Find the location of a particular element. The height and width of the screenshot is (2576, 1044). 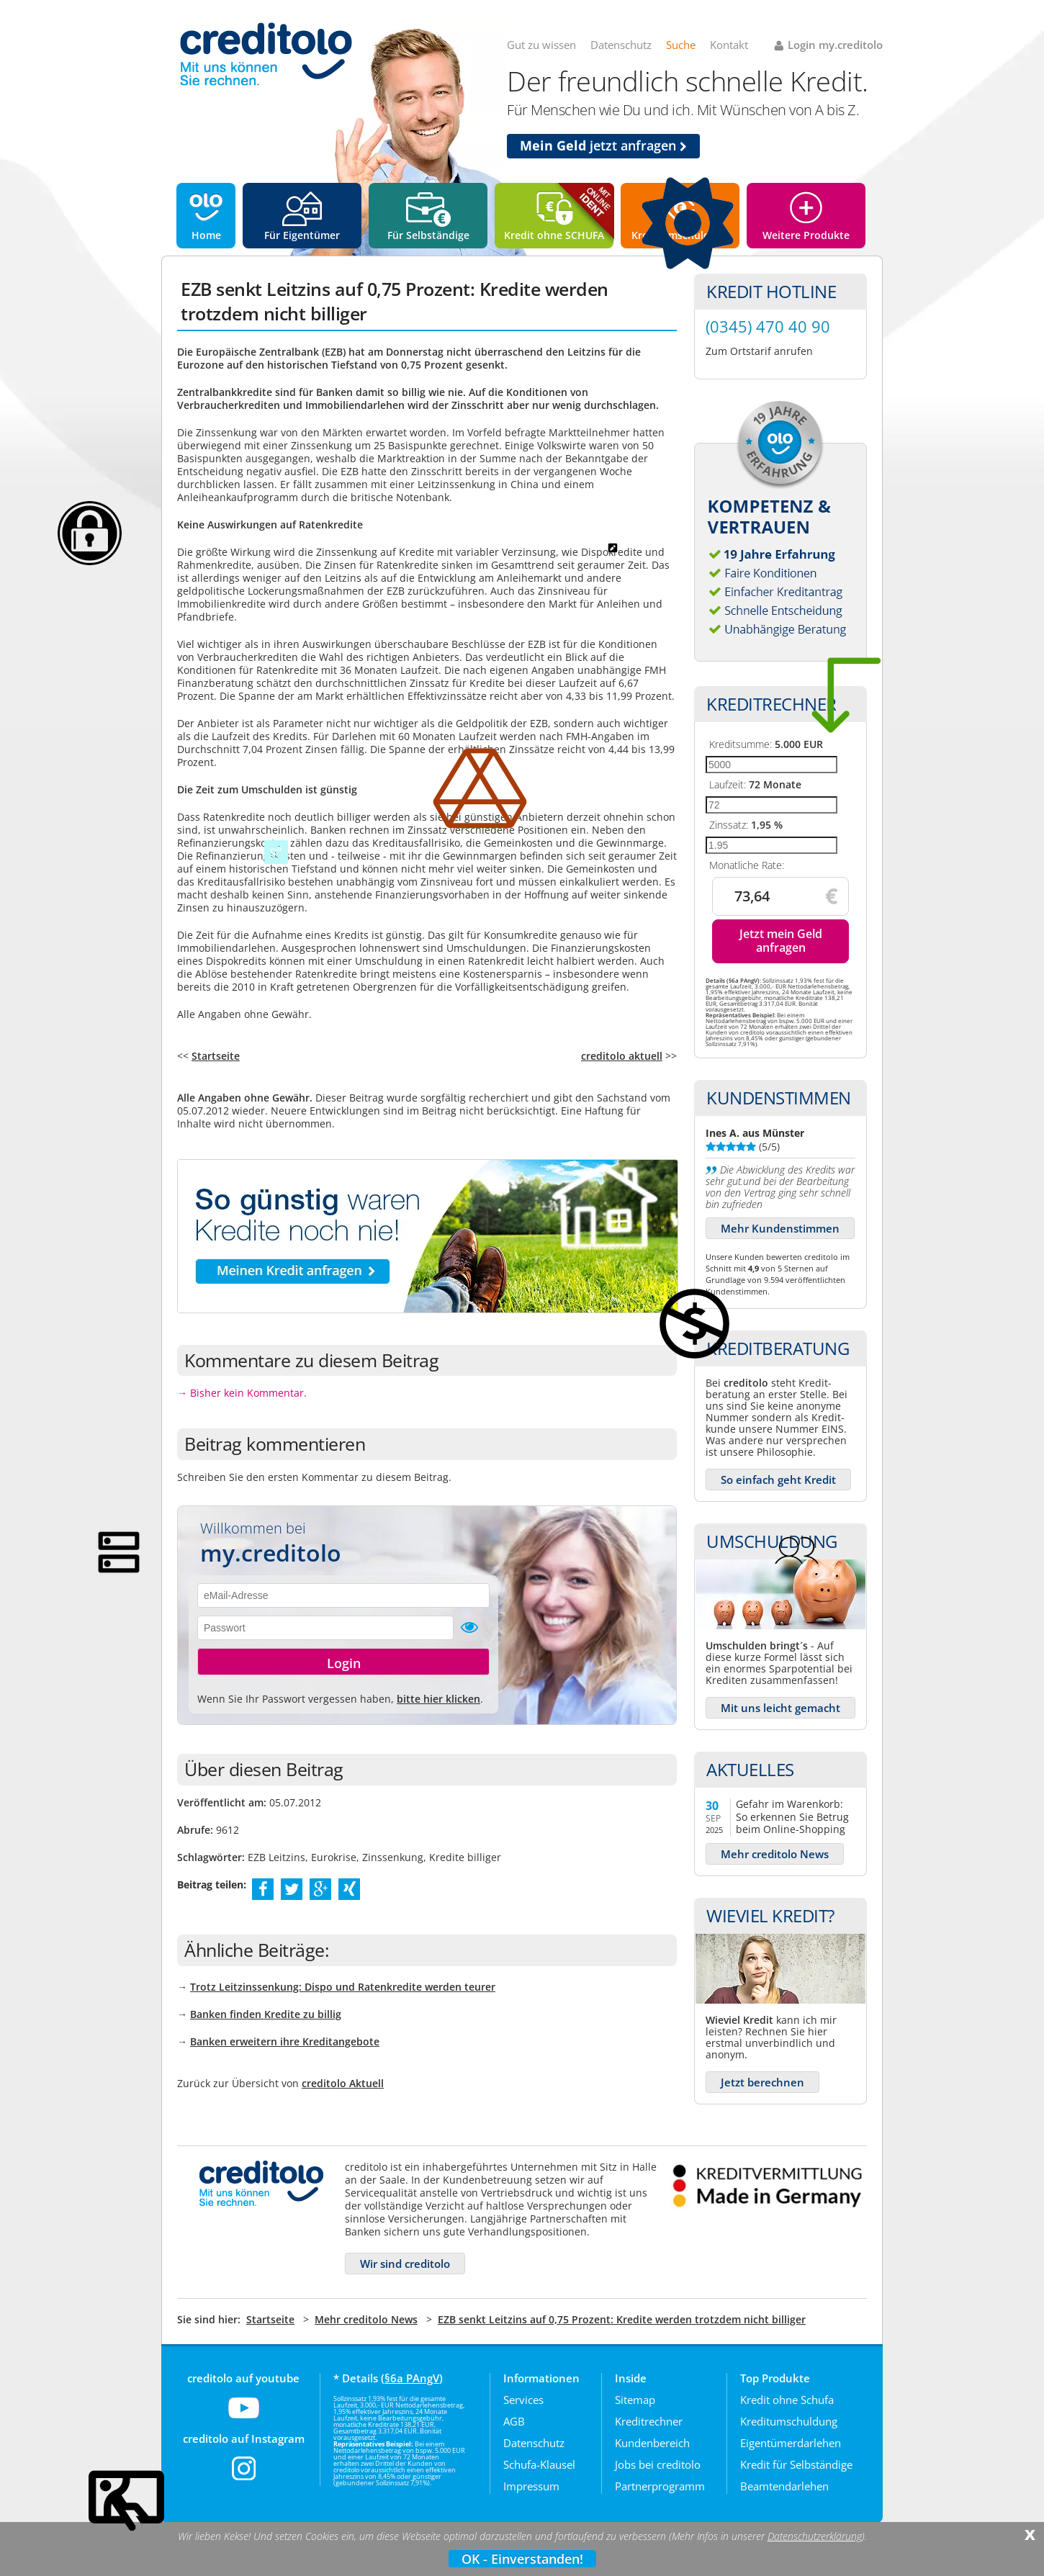

emergency exit or escape route is located at coordinates (126, 2500).